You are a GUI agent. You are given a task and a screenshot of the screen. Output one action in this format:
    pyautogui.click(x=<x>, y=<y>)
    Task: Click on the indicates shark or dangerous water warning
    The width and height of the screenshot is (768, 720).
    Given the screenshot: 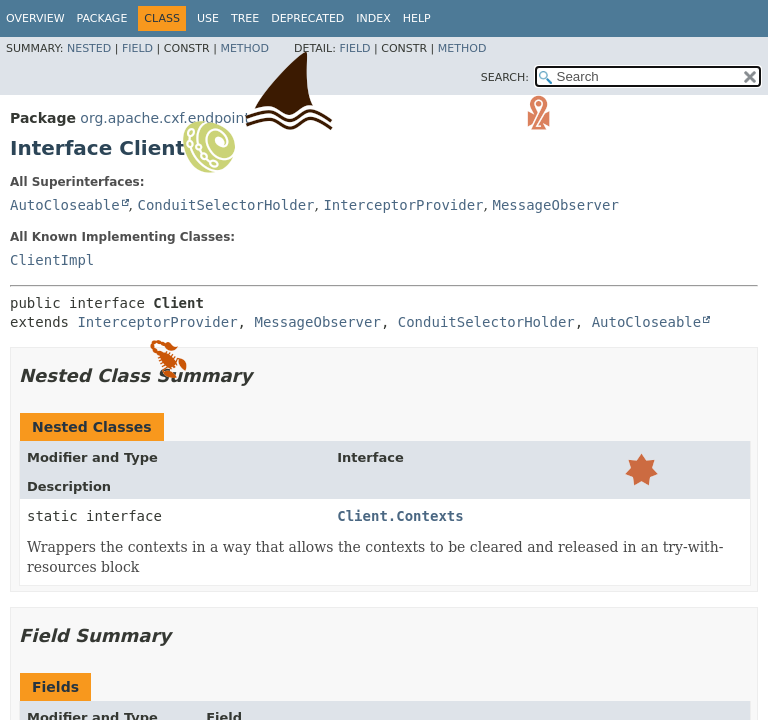 What is the action you would take?
    pyautogui.click(x=289, y=91)
    